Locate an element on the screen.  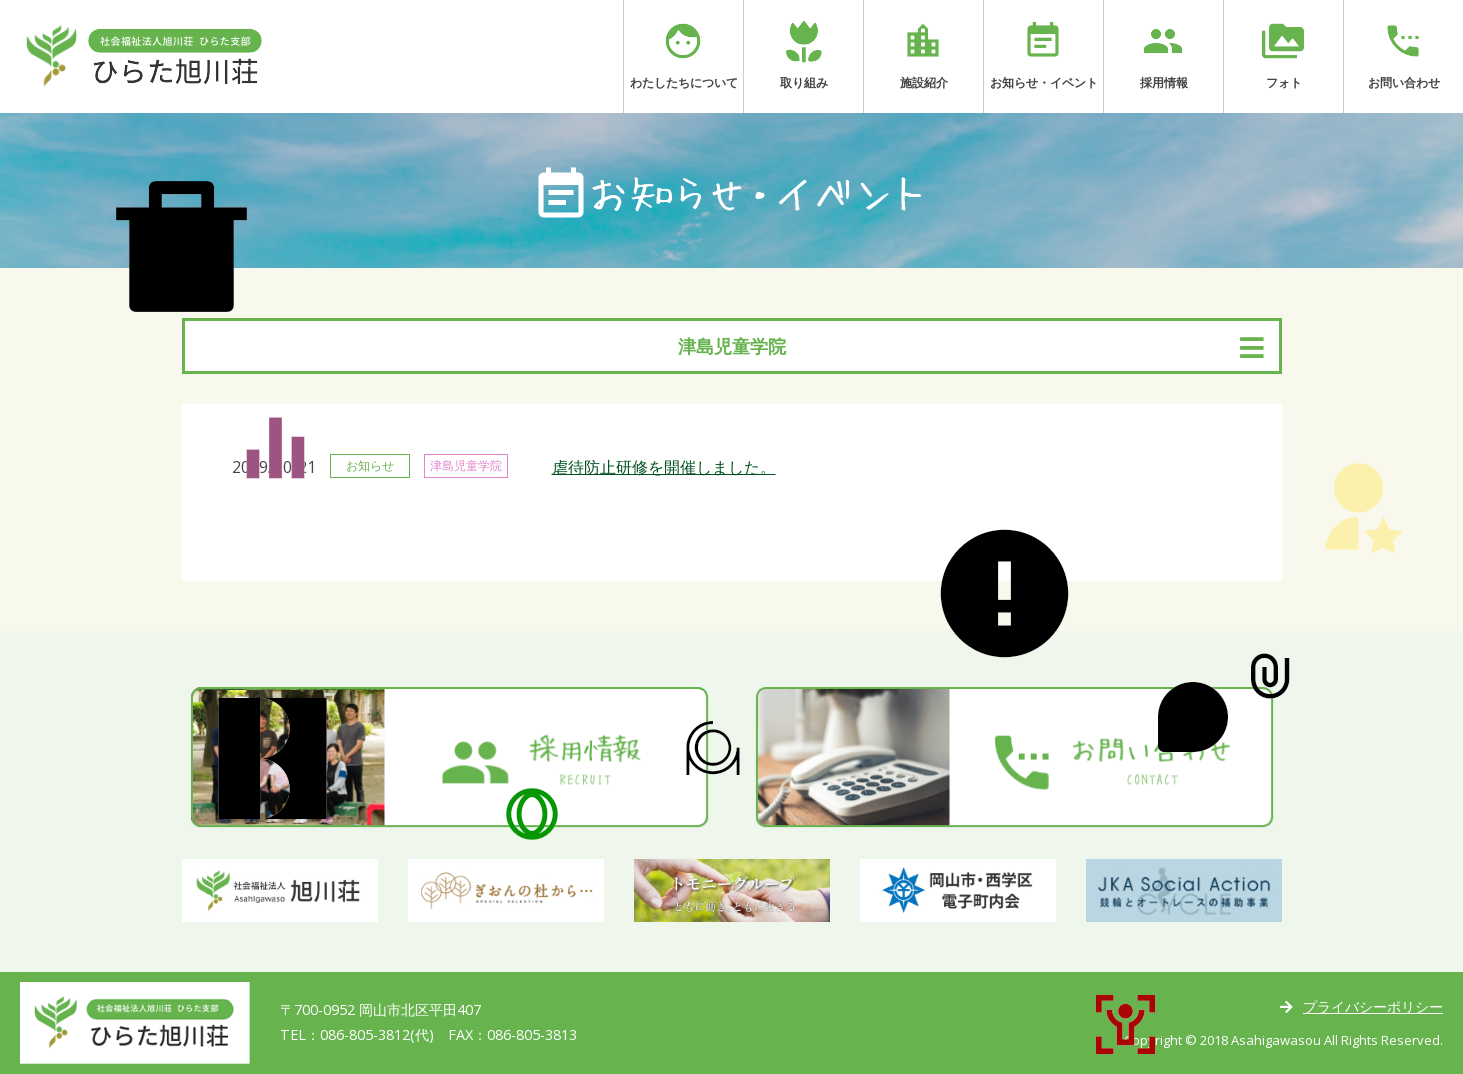
scan or verify user identity is located at coordinates (1125, 1024).